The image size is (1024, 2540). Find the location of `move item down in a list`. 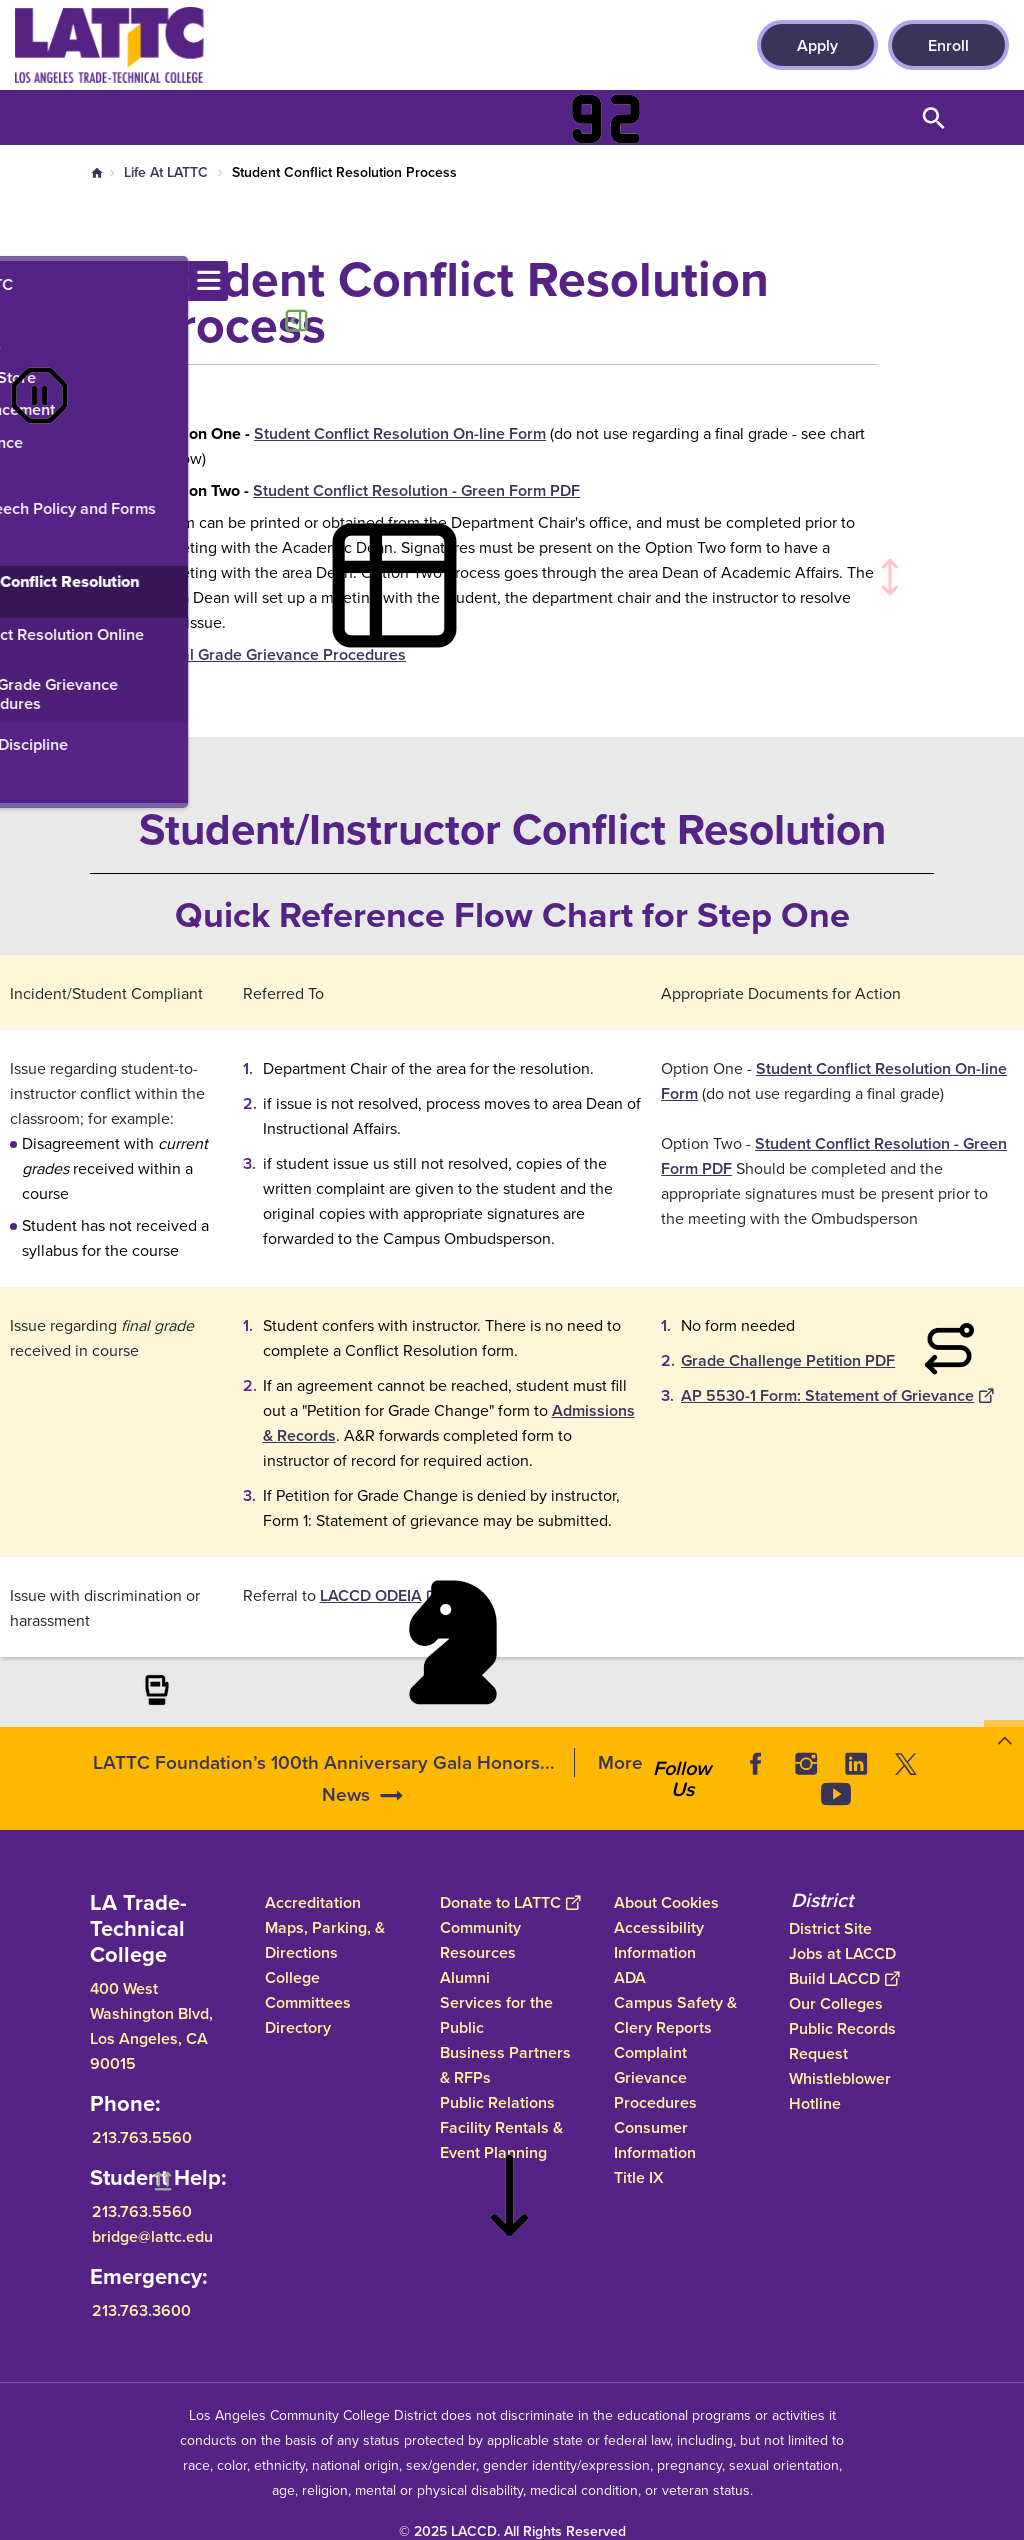

move item down in a list is located at coordinates (509, 2195).